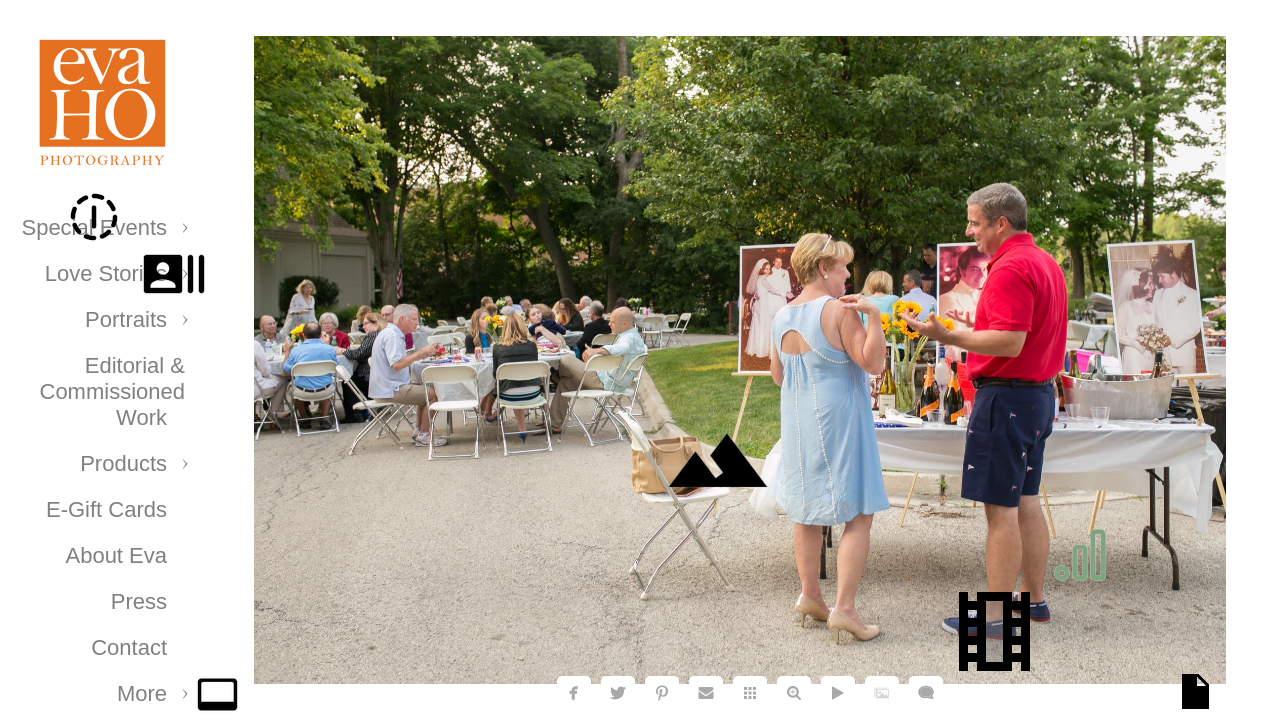  What do you see at coordinates (718, 460) in the screenshot?
I see `view landscape or nature photos` at bounding box center [718, 460].